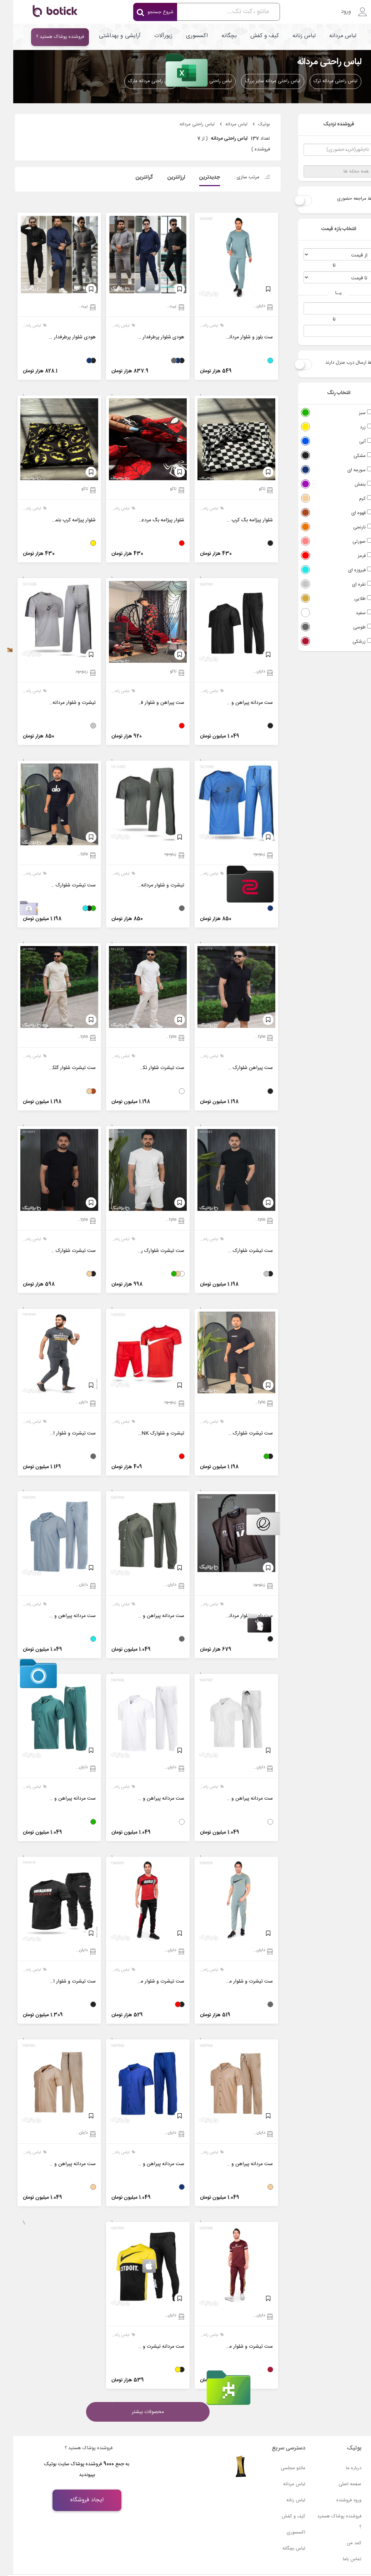  Describe the element at coordinates (250, 885) in the screenshot. I see `folder containing BenQ ZOWIE gaming peripherals software or drivers` at that location.